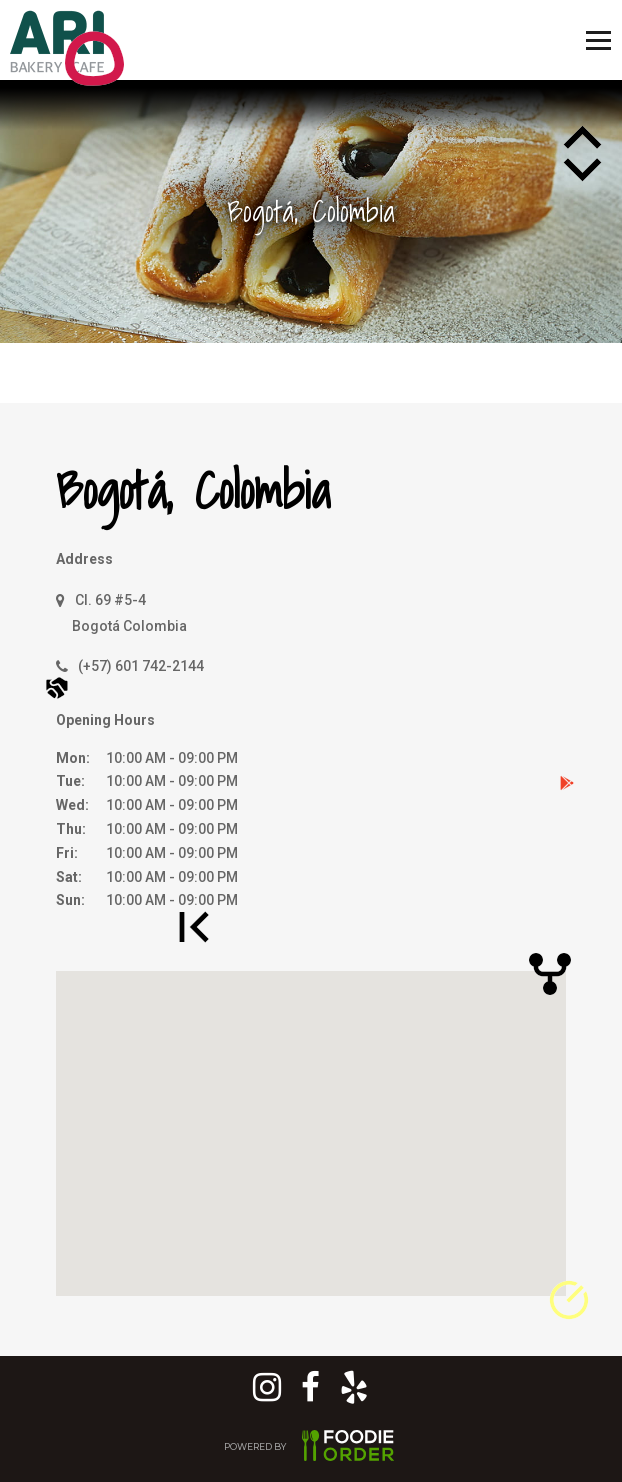 The image size is (622, 1482). What do you see at coordinates (569, 1300) in the screenshot?
I see `access navigation or compass features` at bounding box center [569, 1300].